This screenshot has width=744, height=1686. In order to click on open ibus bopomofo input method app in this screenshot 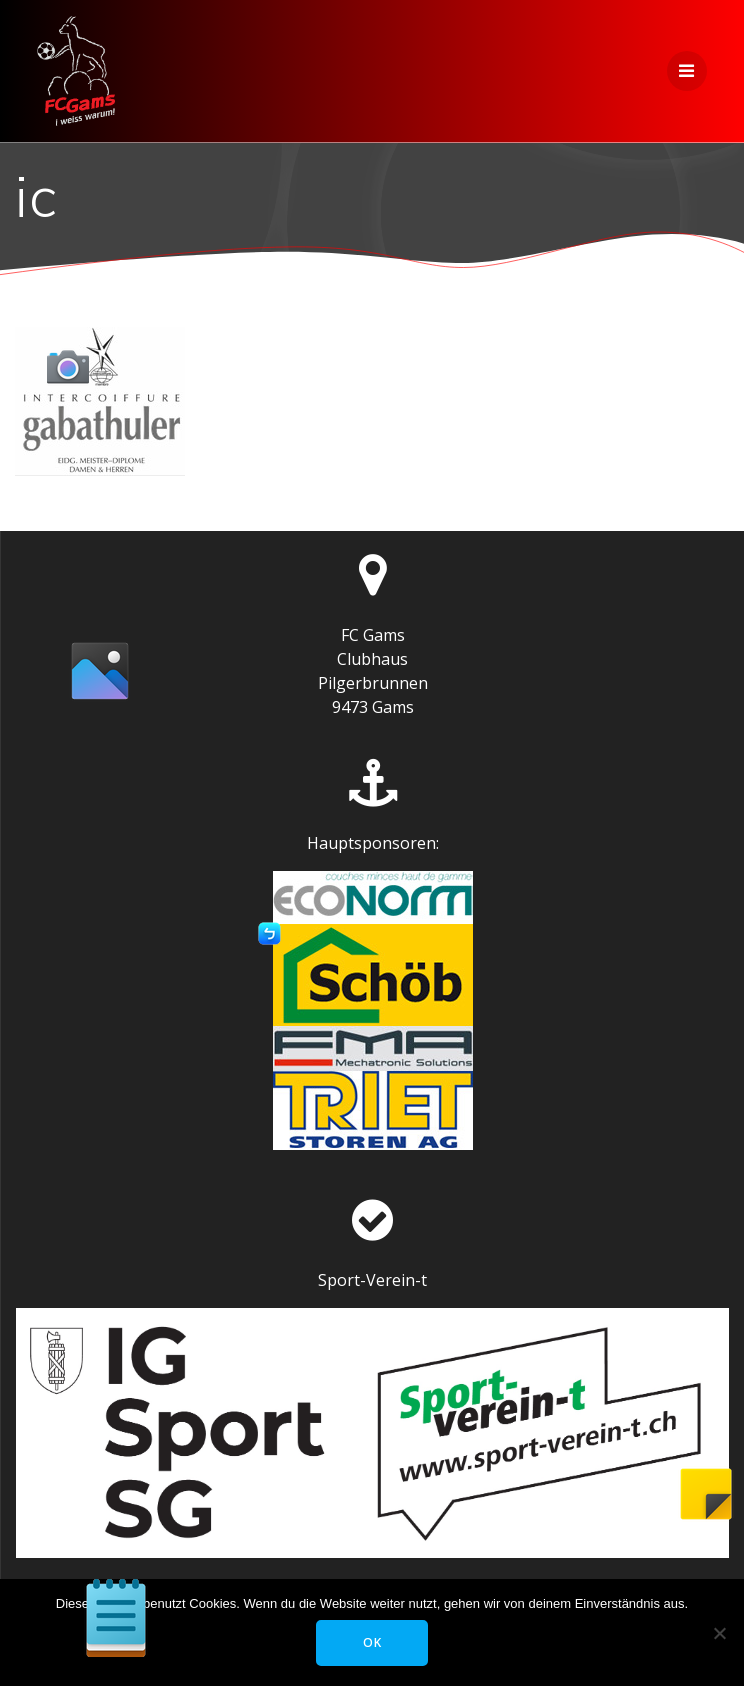, I will do `click(269, 933)`.